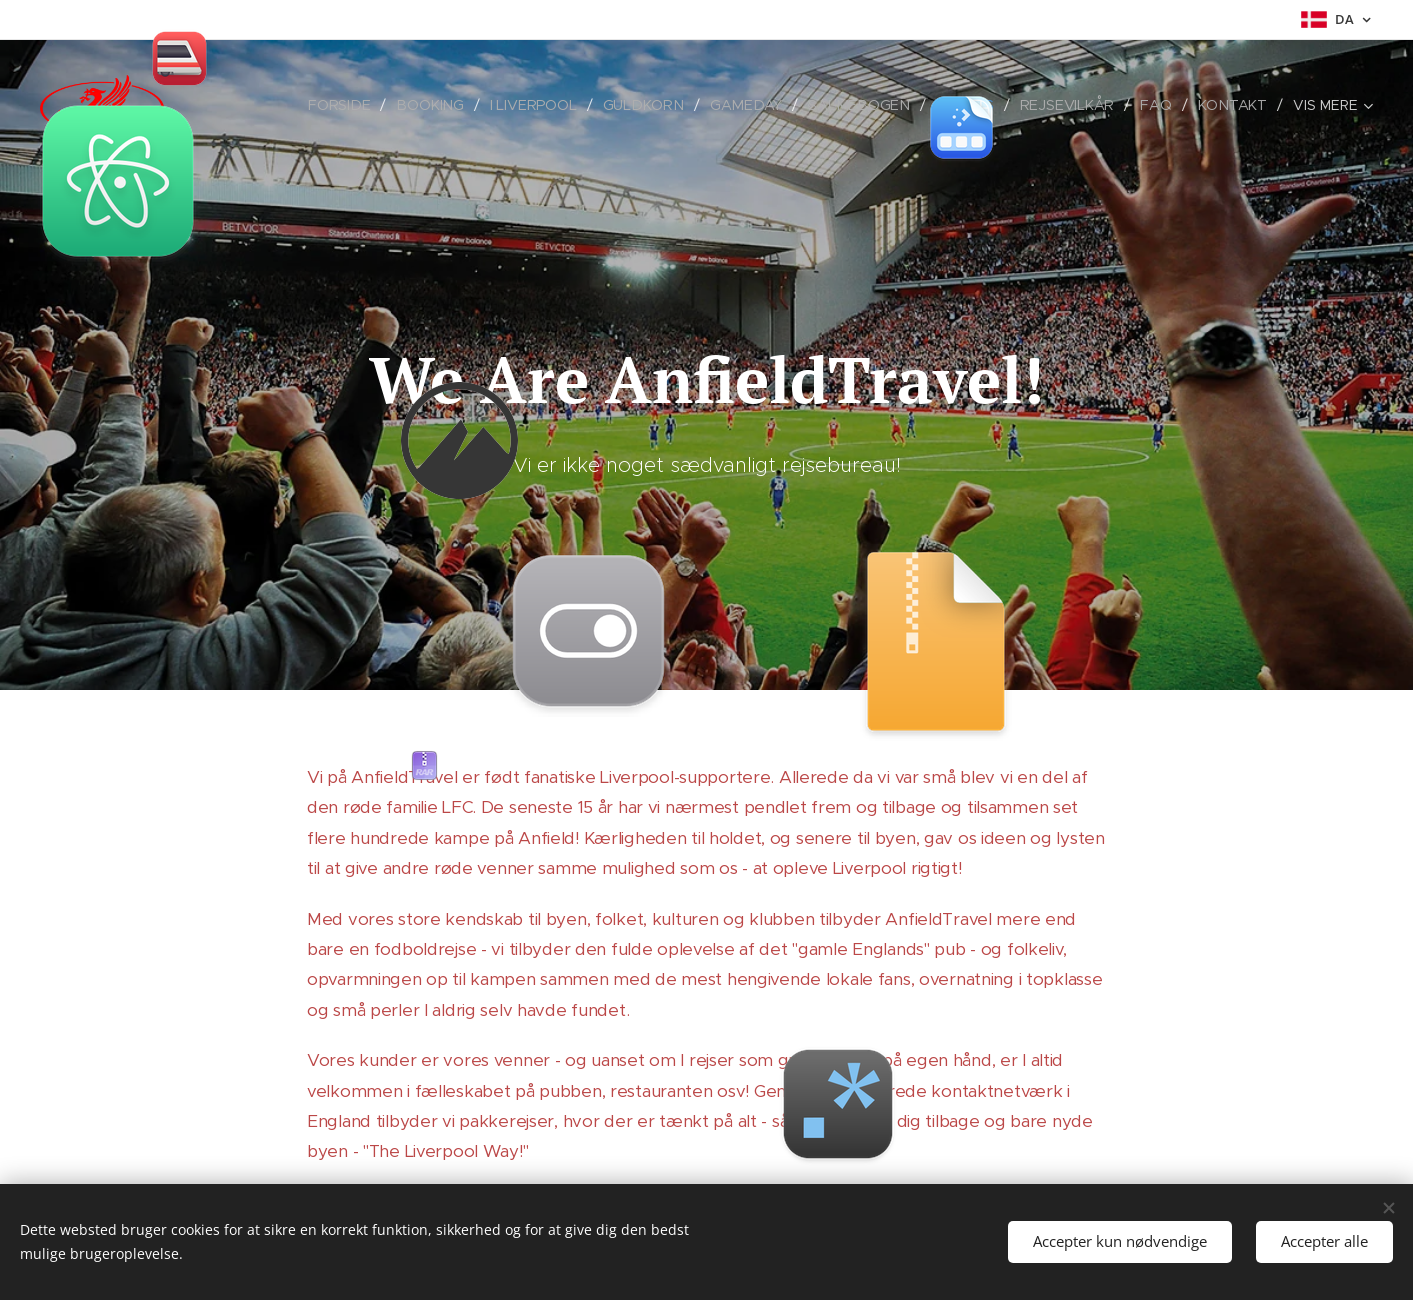 The image size is (1413, 1300). What do you see at coordinates (118, 181) in the screenshot?
I see `open Atom text editor` at bounding box center [118, 181].